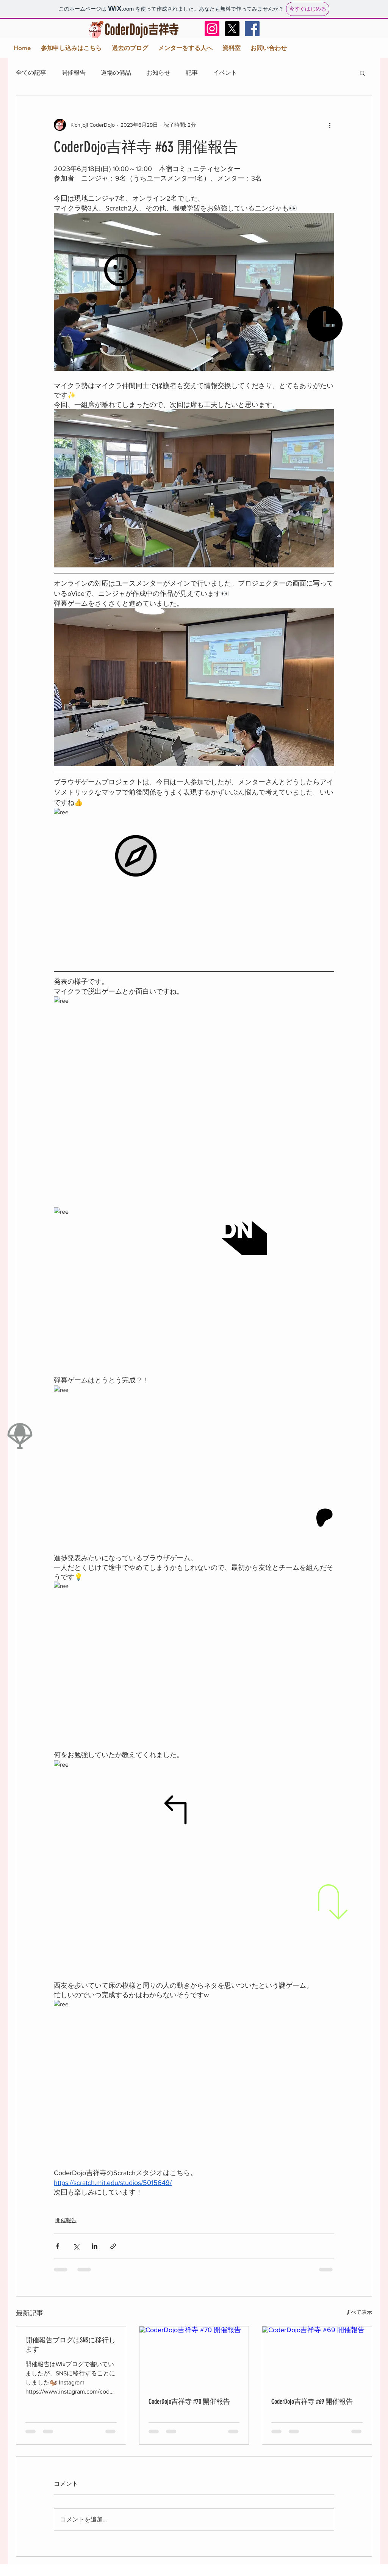 The height and width of the screenshot is (2576, 388). I want to click on access emergency or backup features, so click(20, 1436).